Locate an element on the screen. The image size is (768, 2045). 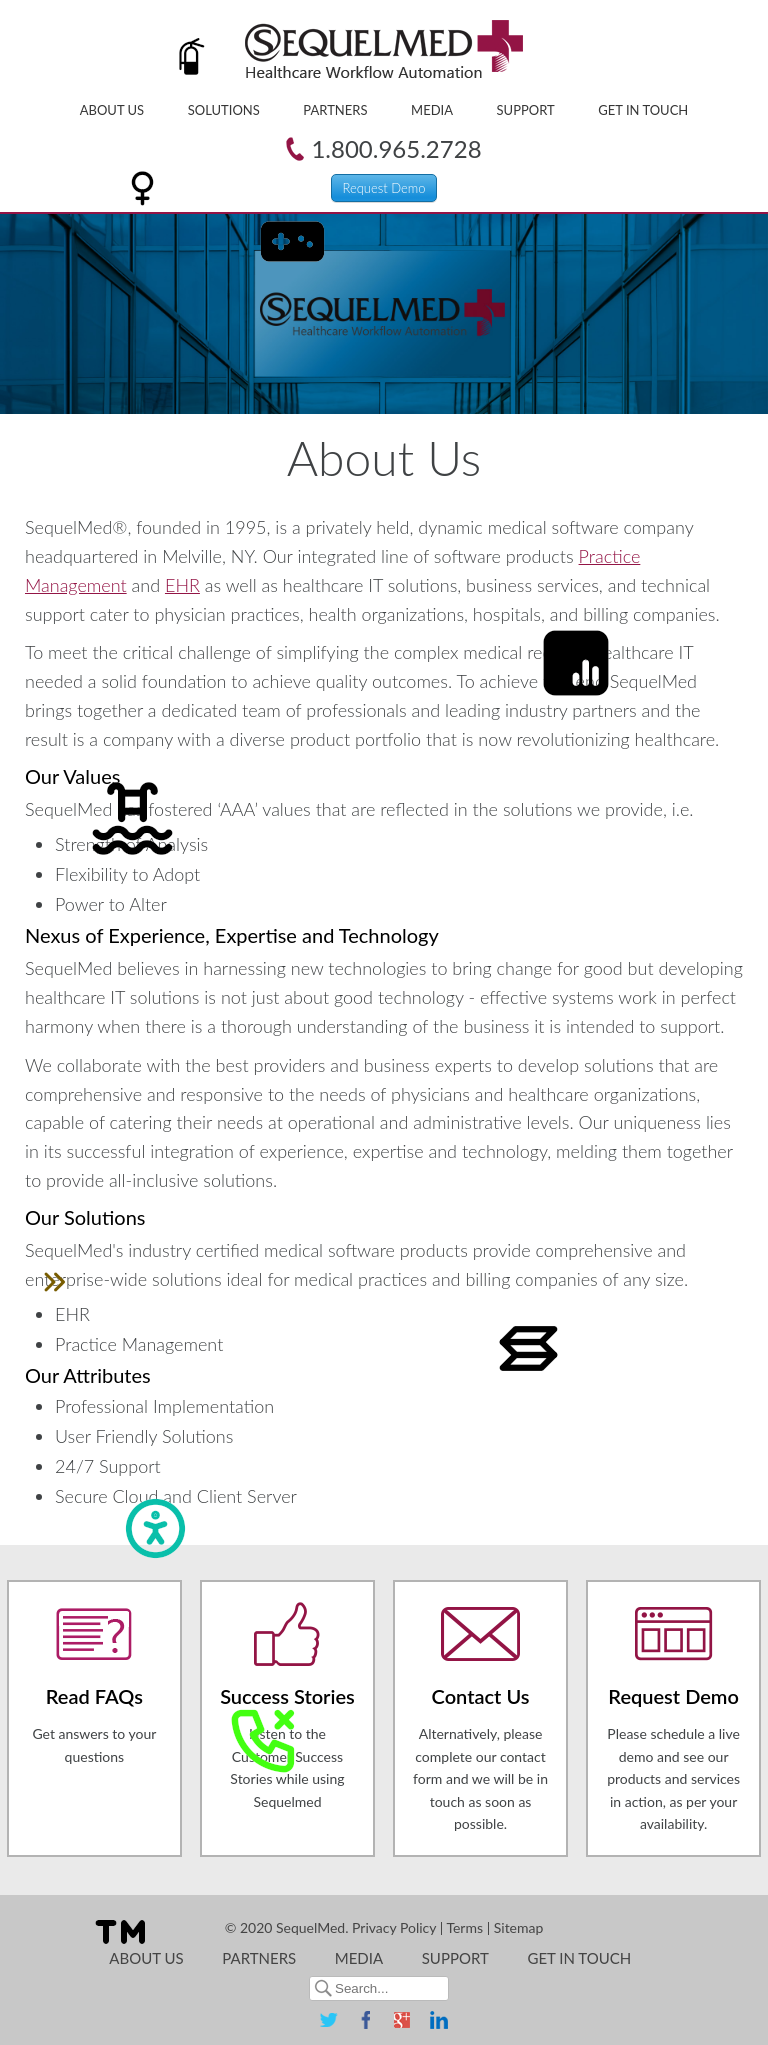
indicates female gender option is located at coordinates (142, 187).